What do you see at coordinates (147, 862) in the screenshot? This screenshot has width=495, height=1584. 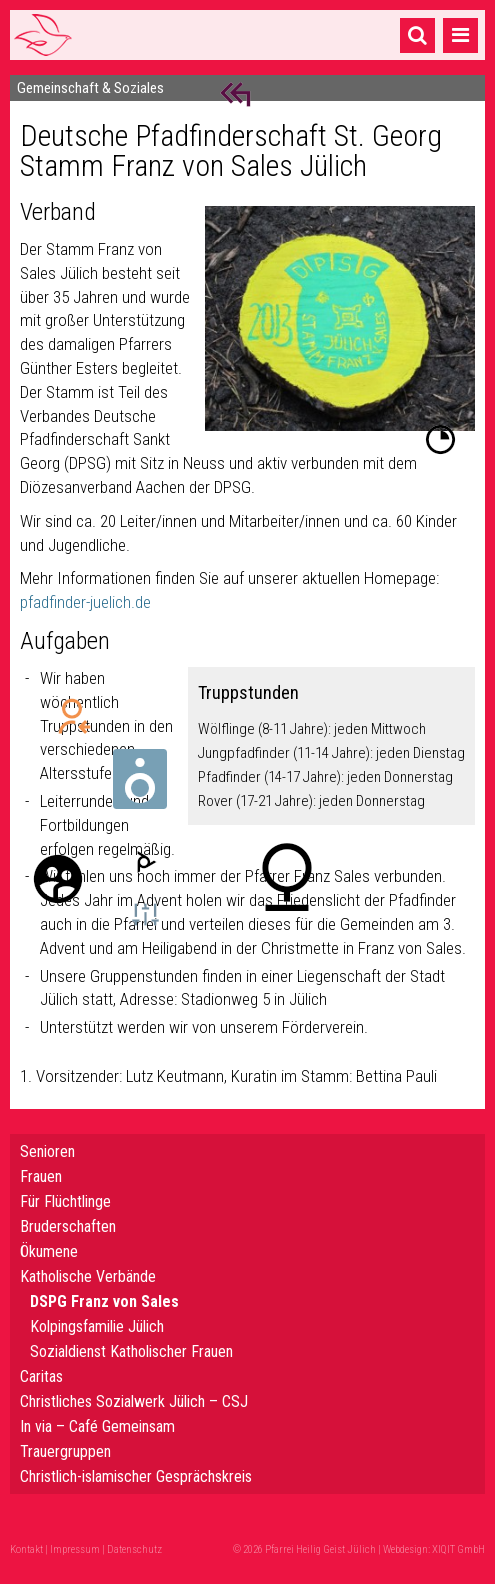 I see `poly brand logo` at bounding box center [147, 862].